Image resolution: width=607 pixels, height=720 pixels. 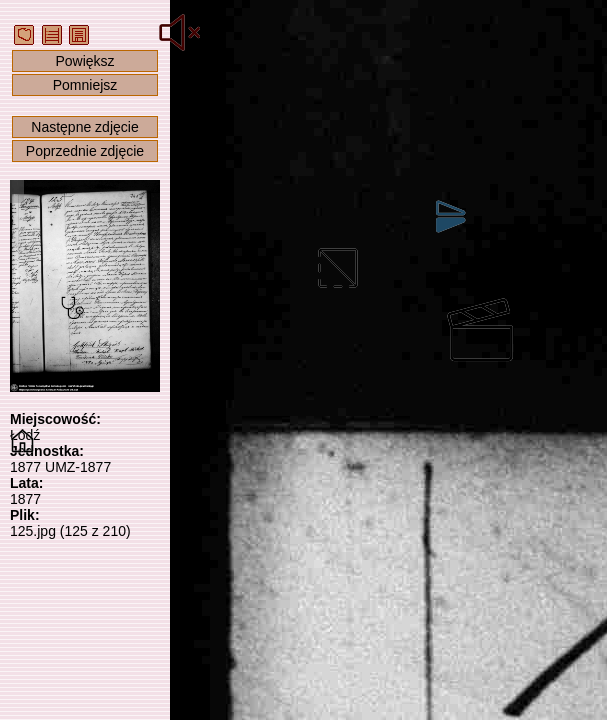 I want to click on mute audio, so click(x=177, y=32).